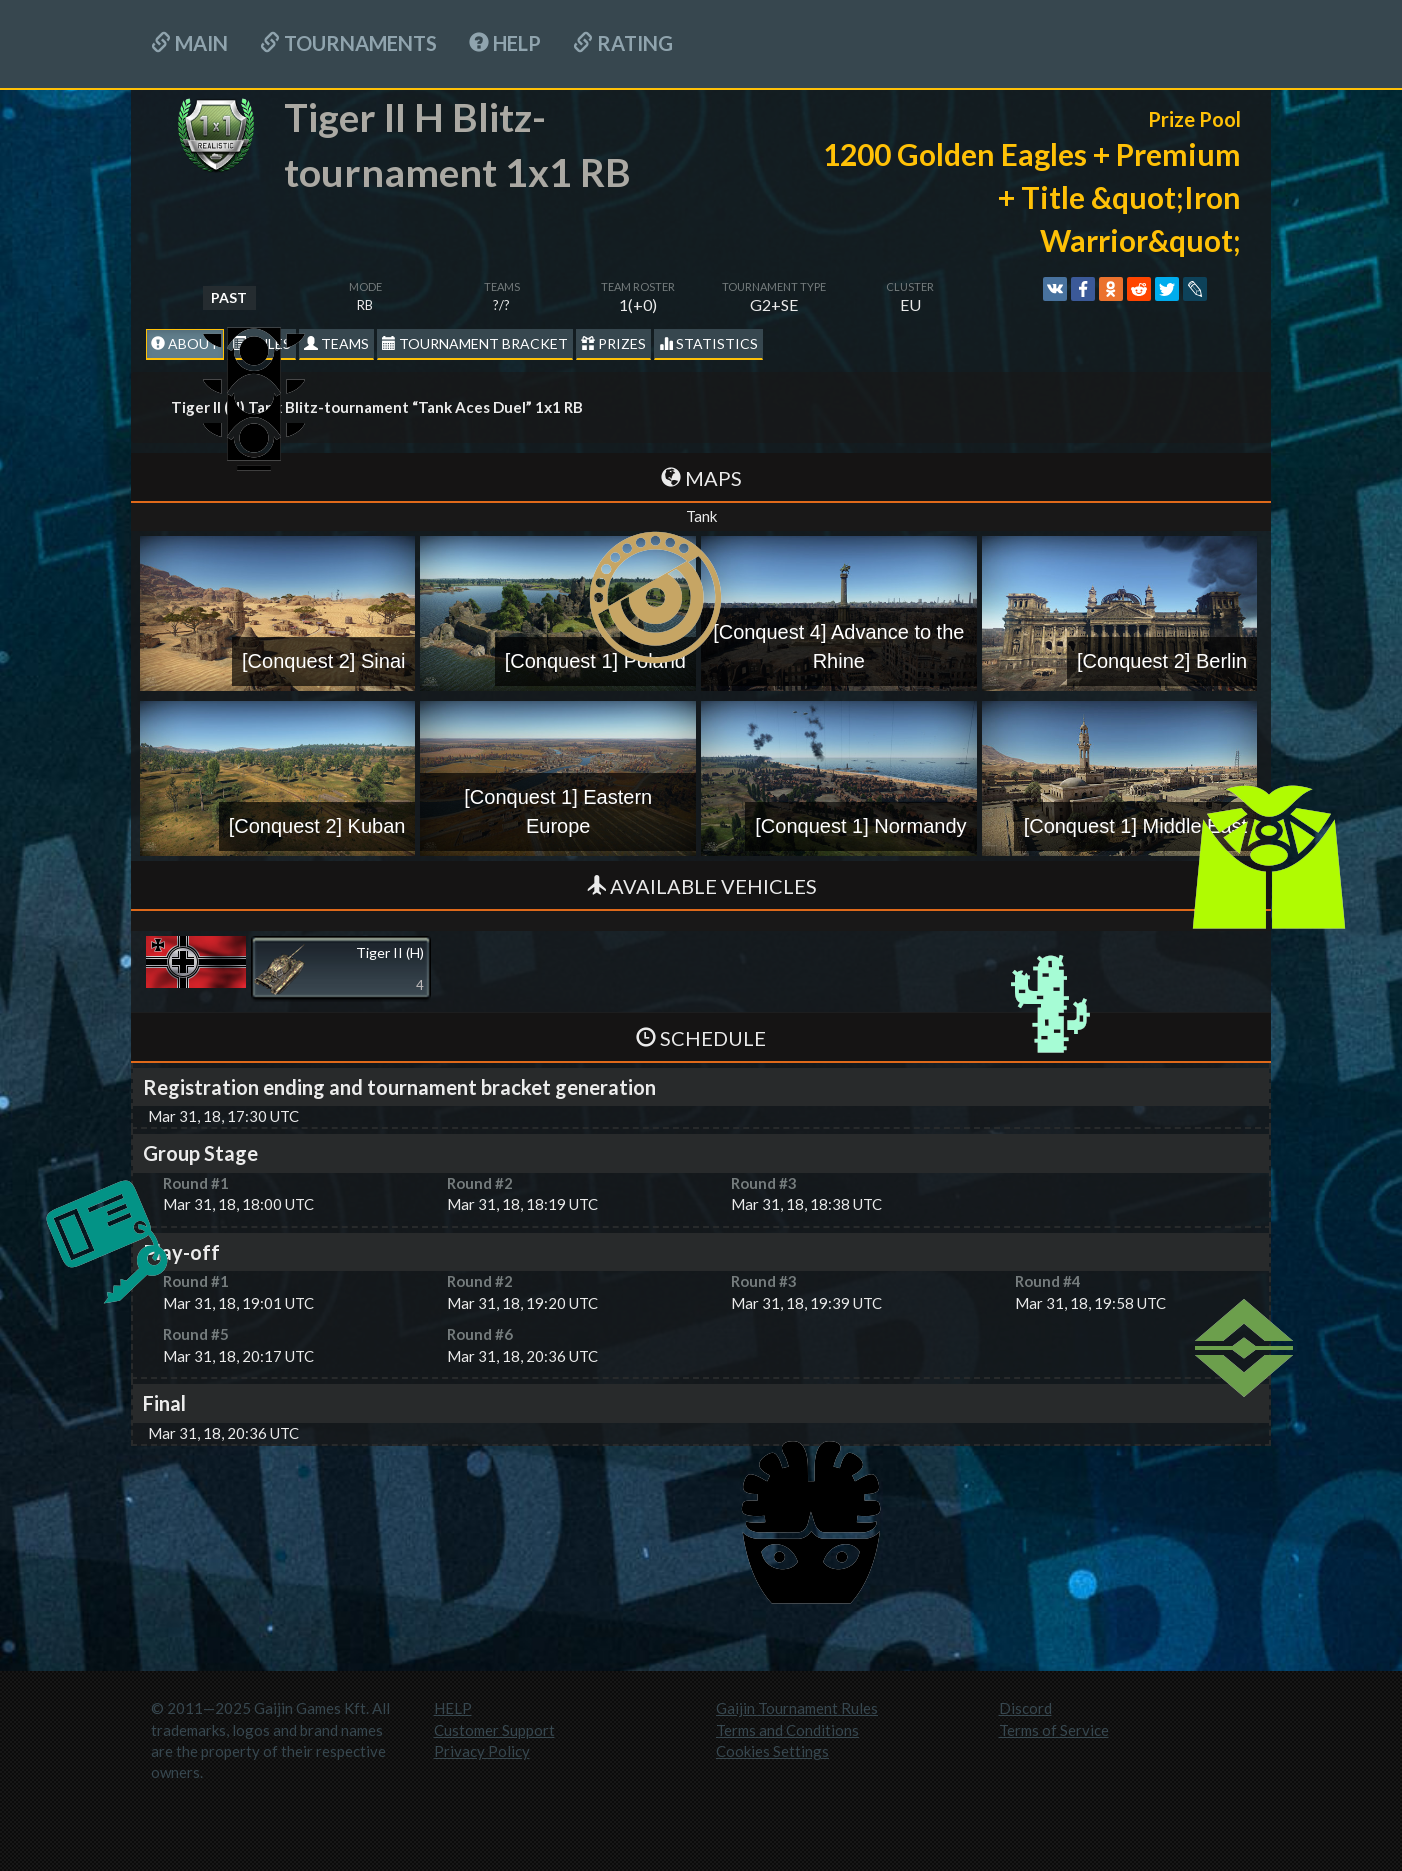  I want to click on access room or door with keycard, so click(107, 1242).